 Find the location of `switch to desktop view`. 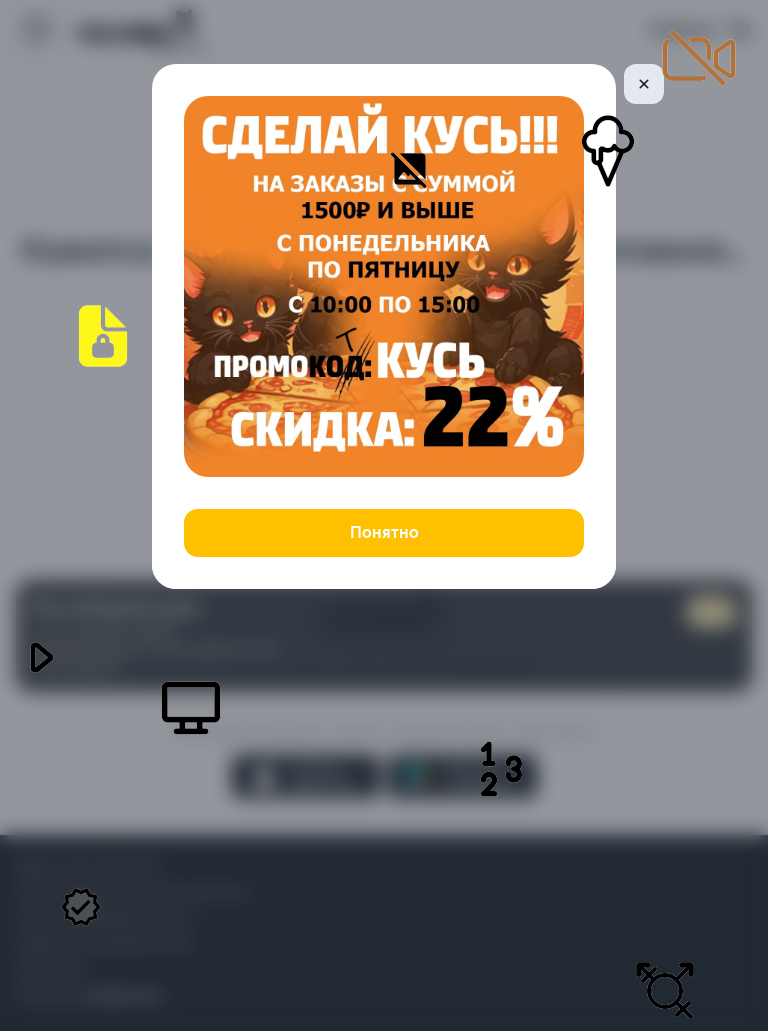

switch to desktop view is located at coordinates (191, 708).